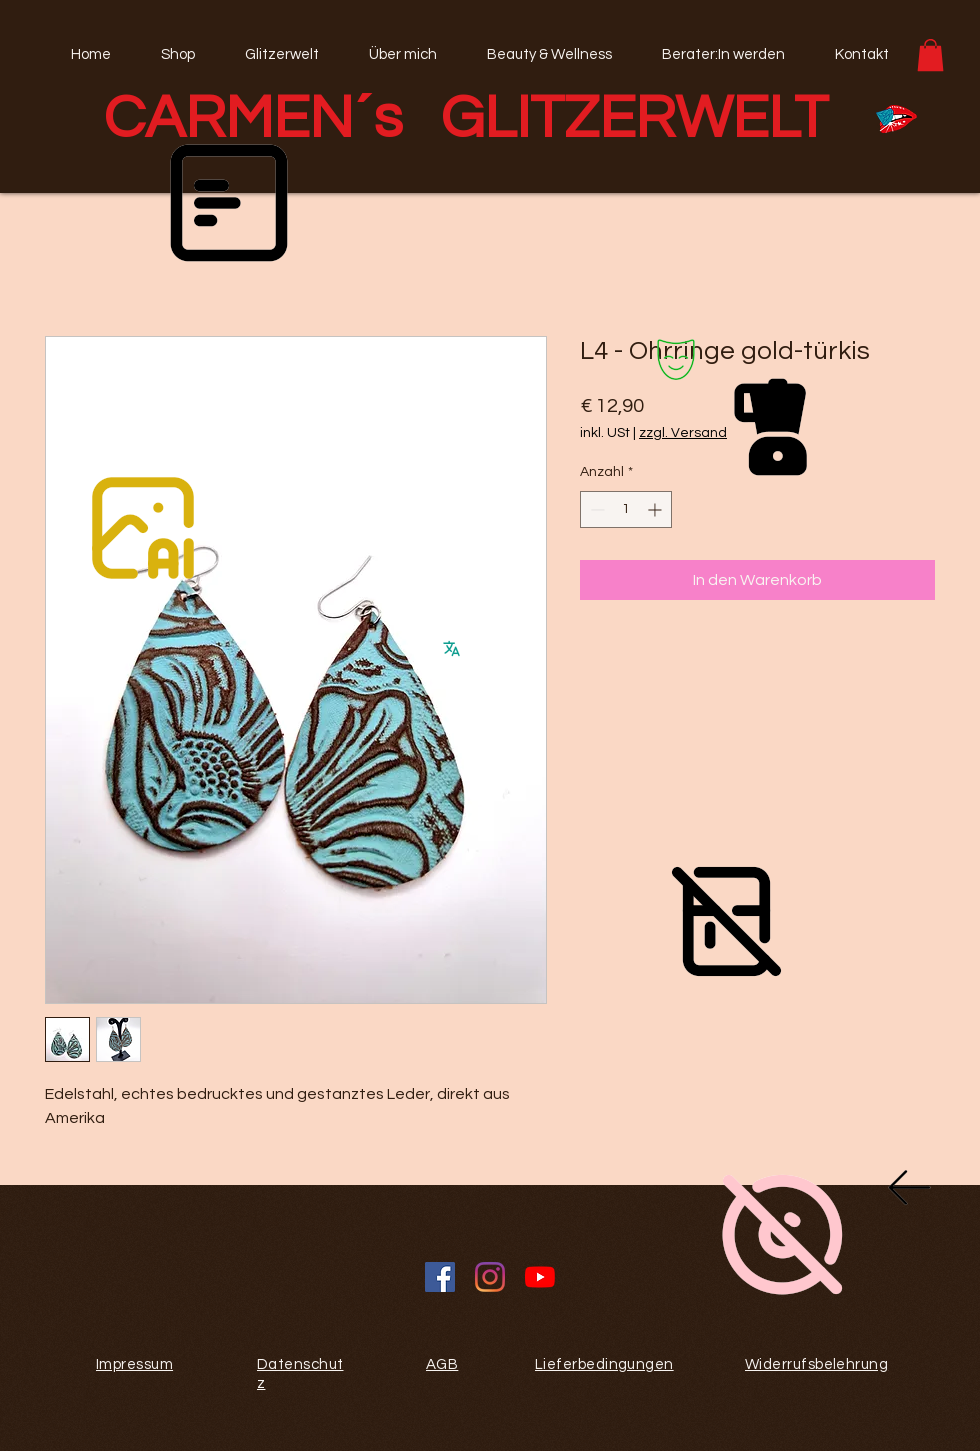  I want to click on indicates content is not copyrighted, so click(782, 1234).